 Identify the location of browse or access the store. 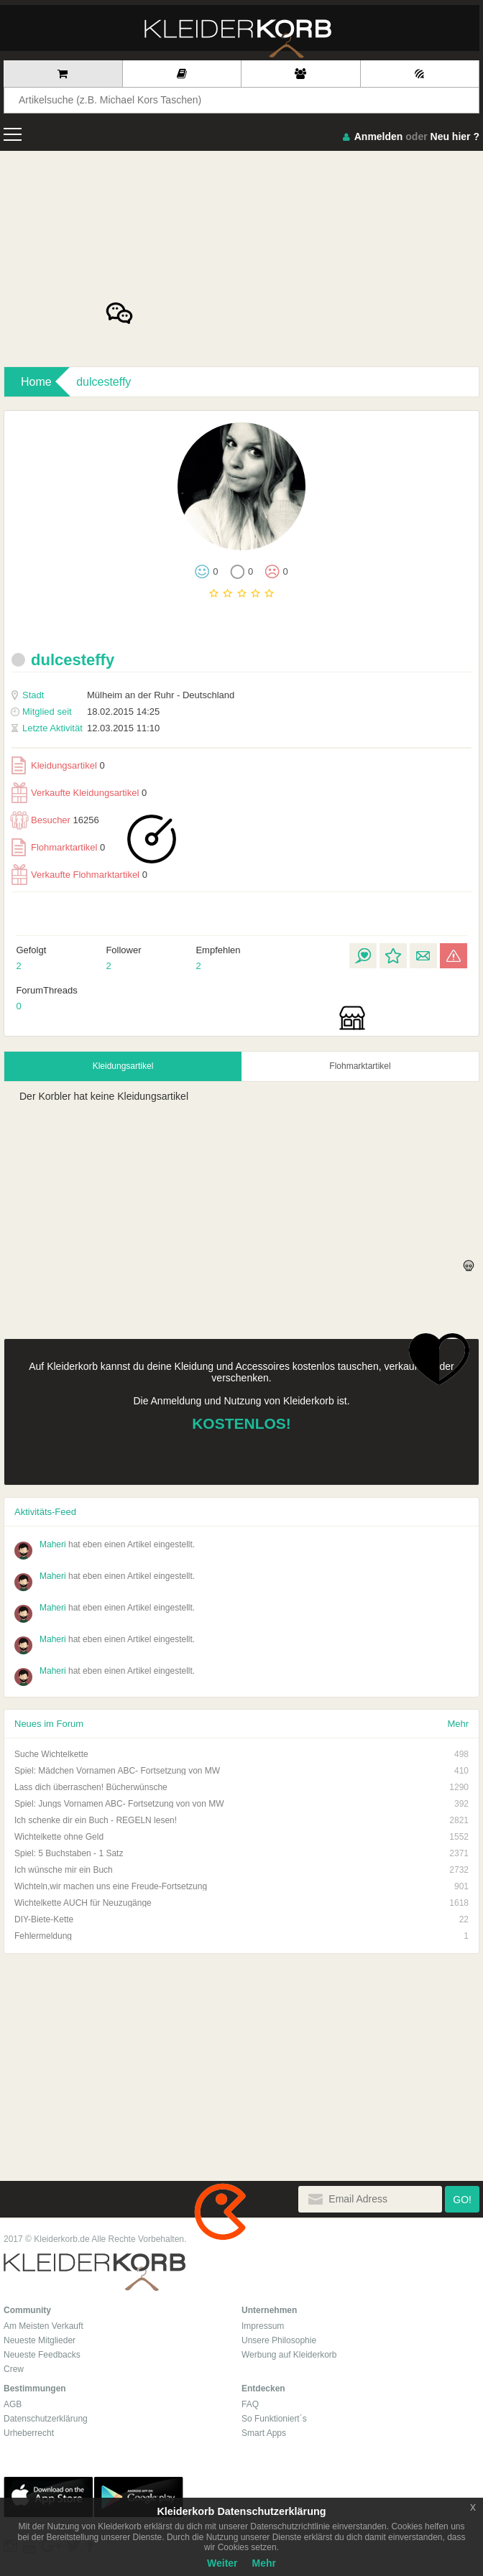
(352, 1018).